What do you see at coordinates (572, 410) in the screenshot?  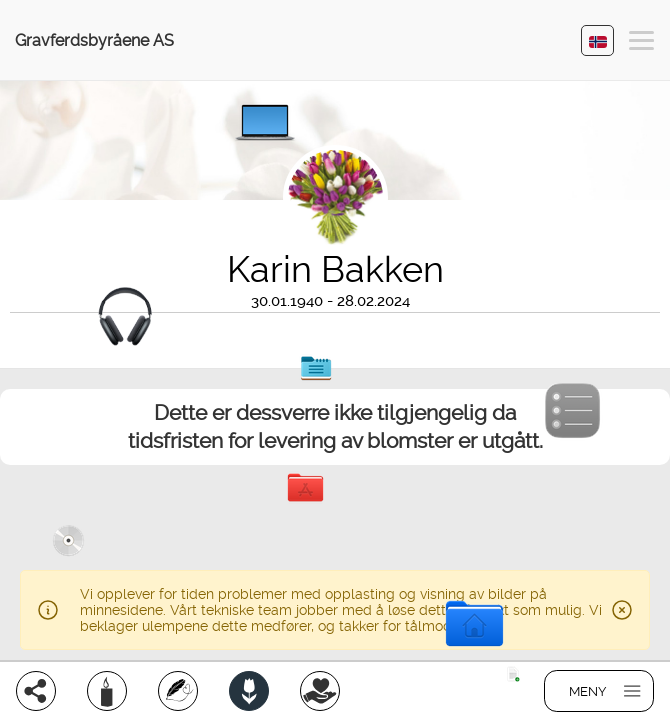 I see `open the reminders app` at bounding box center [572, 410].